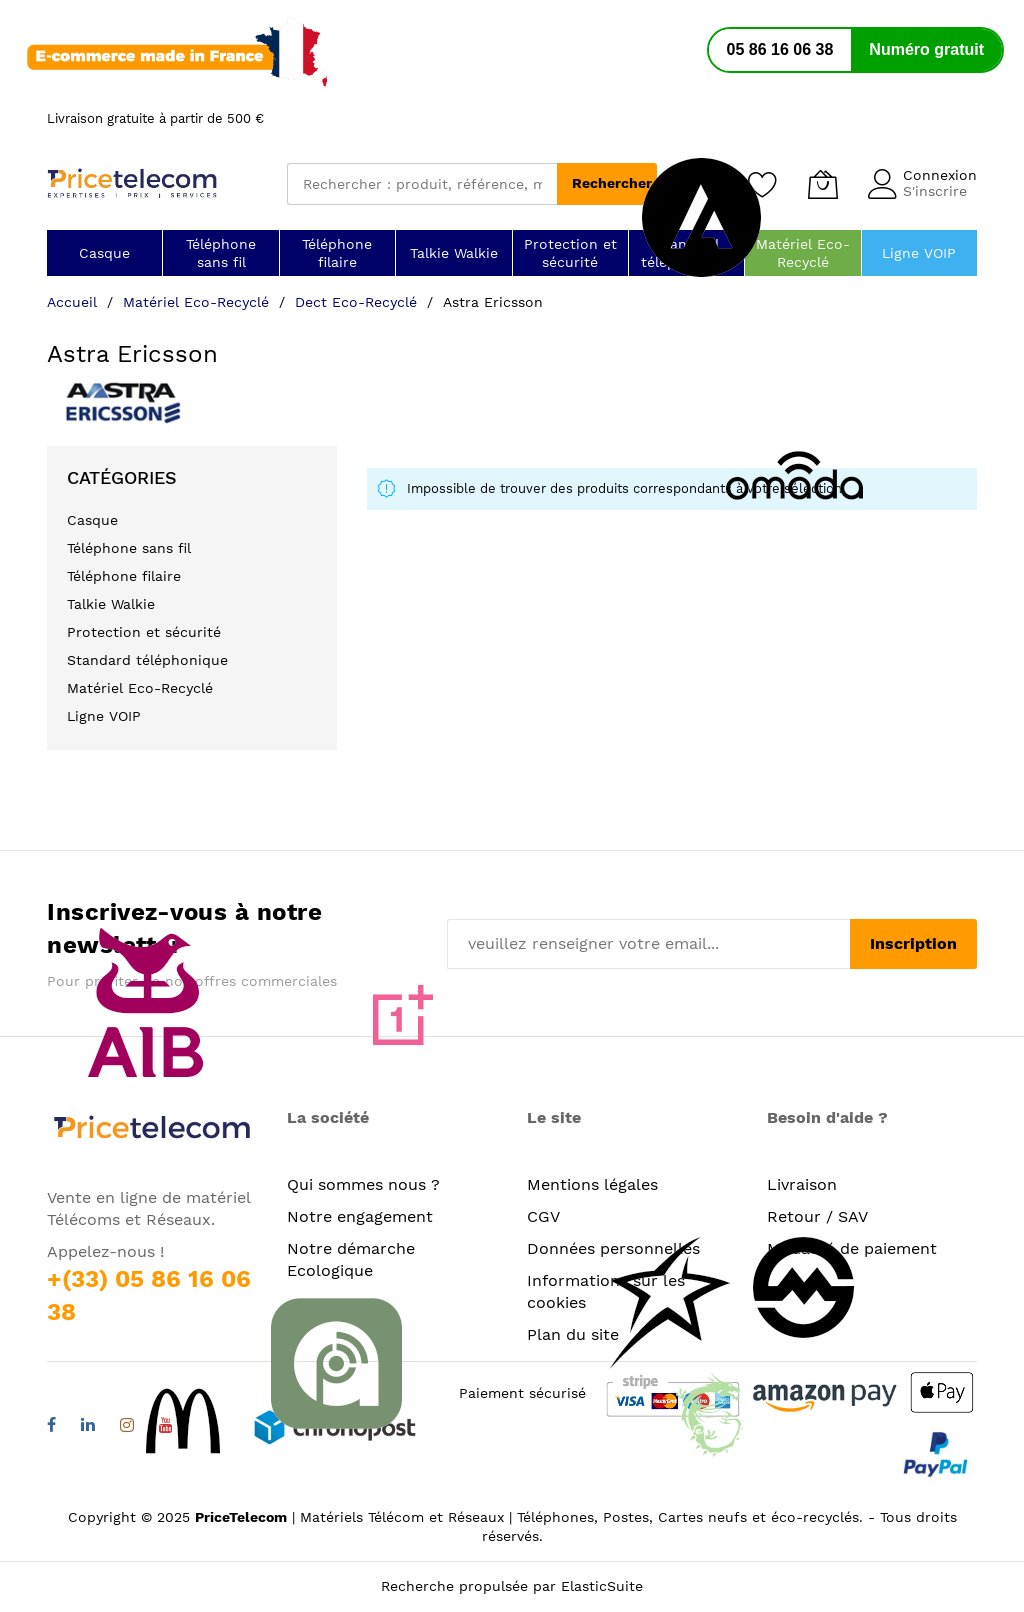  I want to click on open the McDonald's app, so click(183, 1421).